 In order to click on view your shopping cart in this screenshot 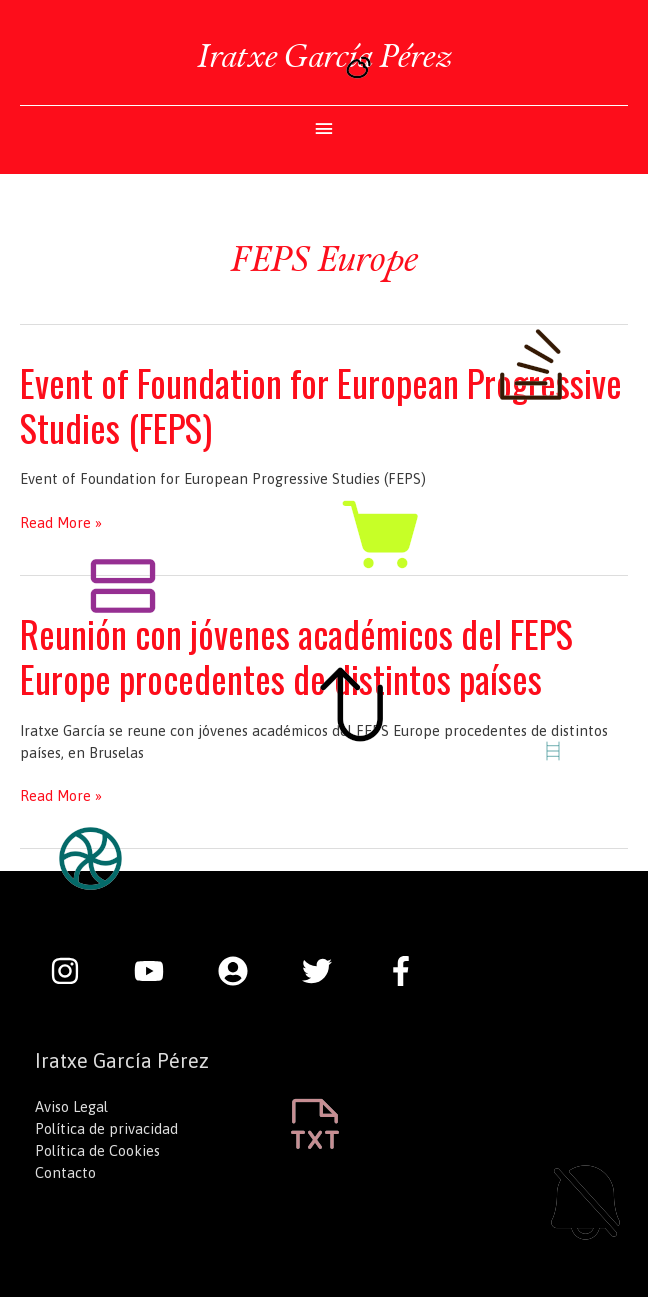, I will do `click(381, 534)`.